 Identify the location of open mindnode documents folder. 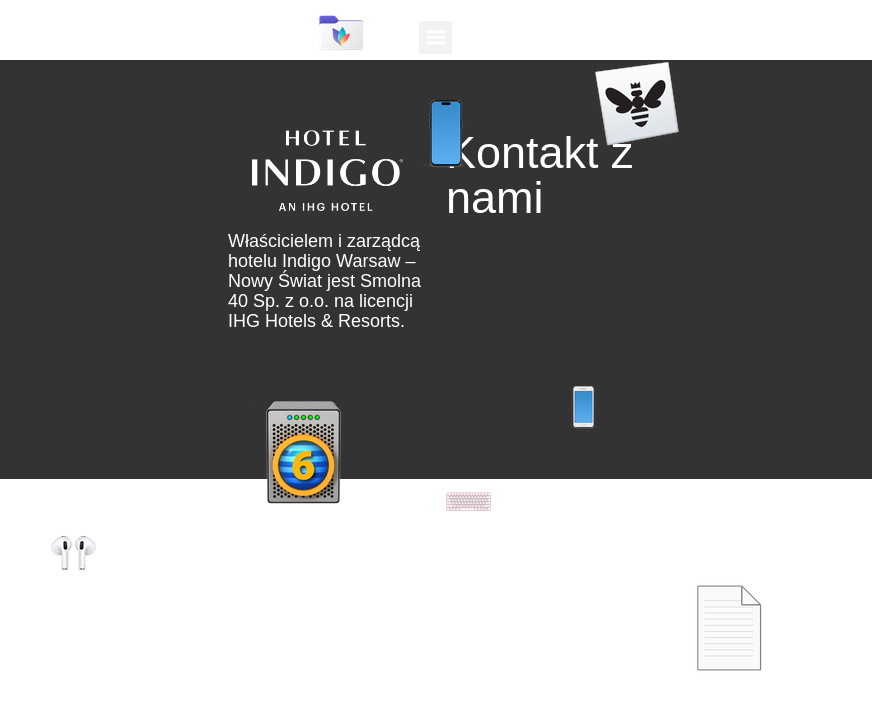
(341, 34).